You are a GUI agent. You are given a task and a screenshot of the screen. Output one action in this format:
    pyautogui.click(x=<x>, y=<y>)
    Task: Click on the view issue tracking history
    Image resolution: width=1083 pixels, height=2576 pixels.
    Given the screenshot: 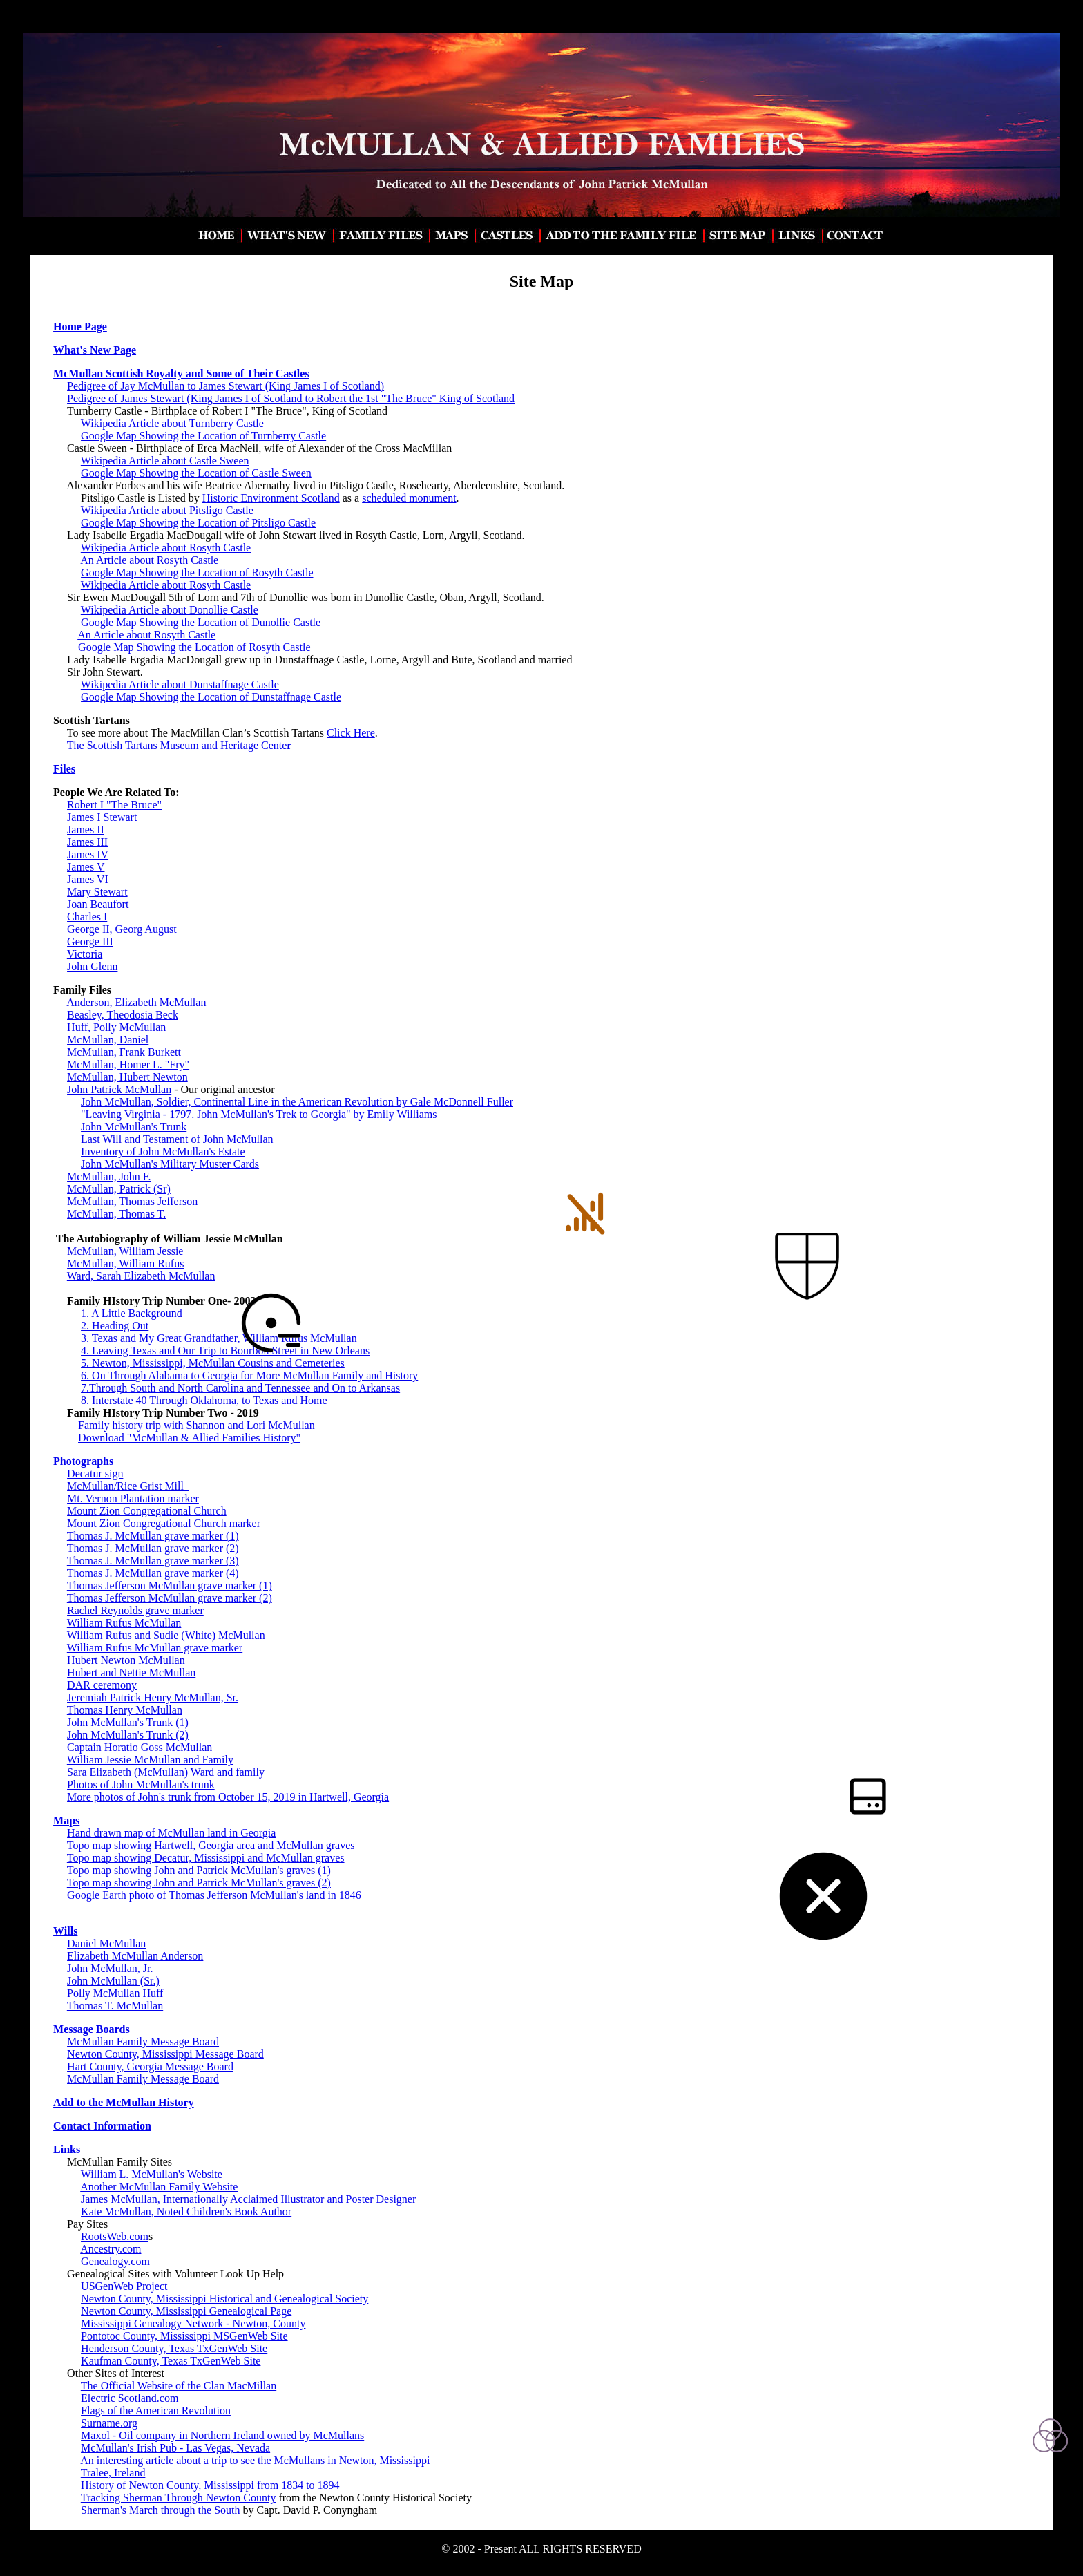 What is the action you would take?
    pyautogui.click(x=271, y=1323)
    